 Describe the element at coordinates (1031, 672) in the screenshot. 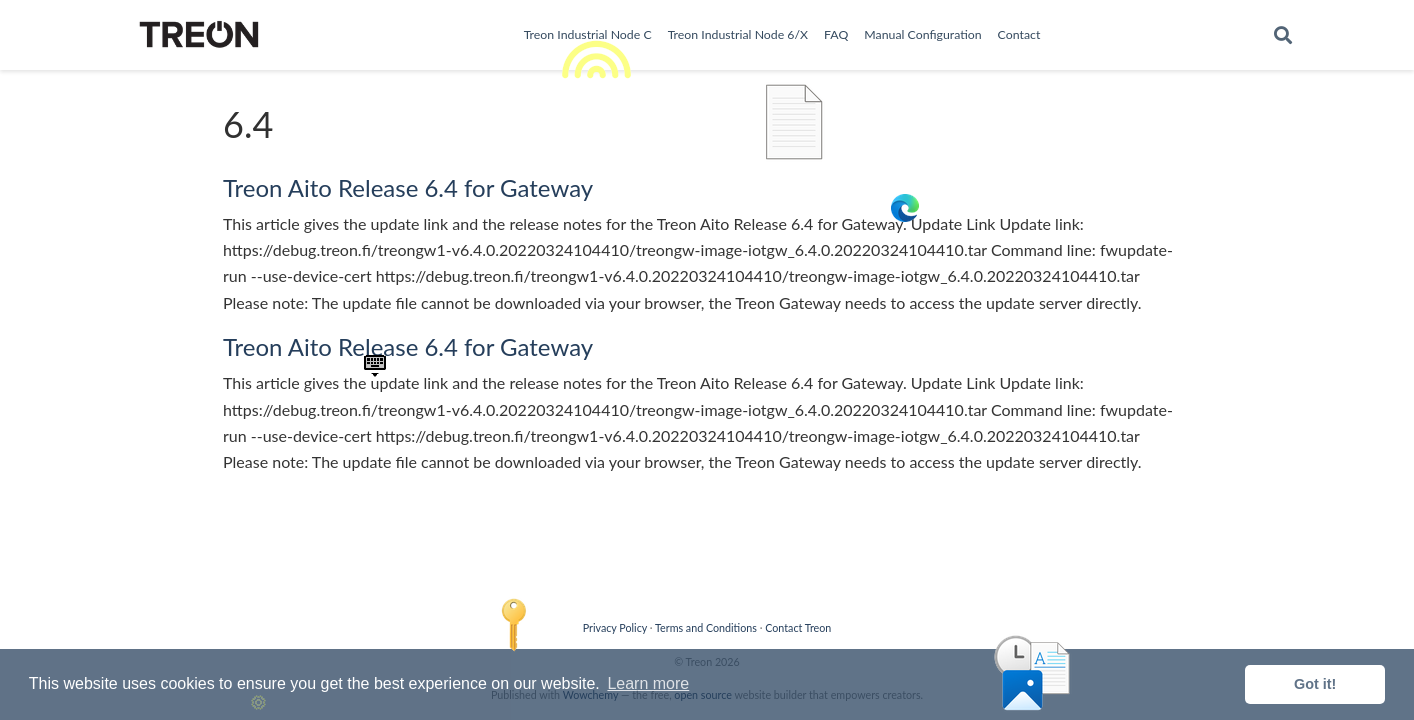

I see `view recently accessed files or documents` at that location.